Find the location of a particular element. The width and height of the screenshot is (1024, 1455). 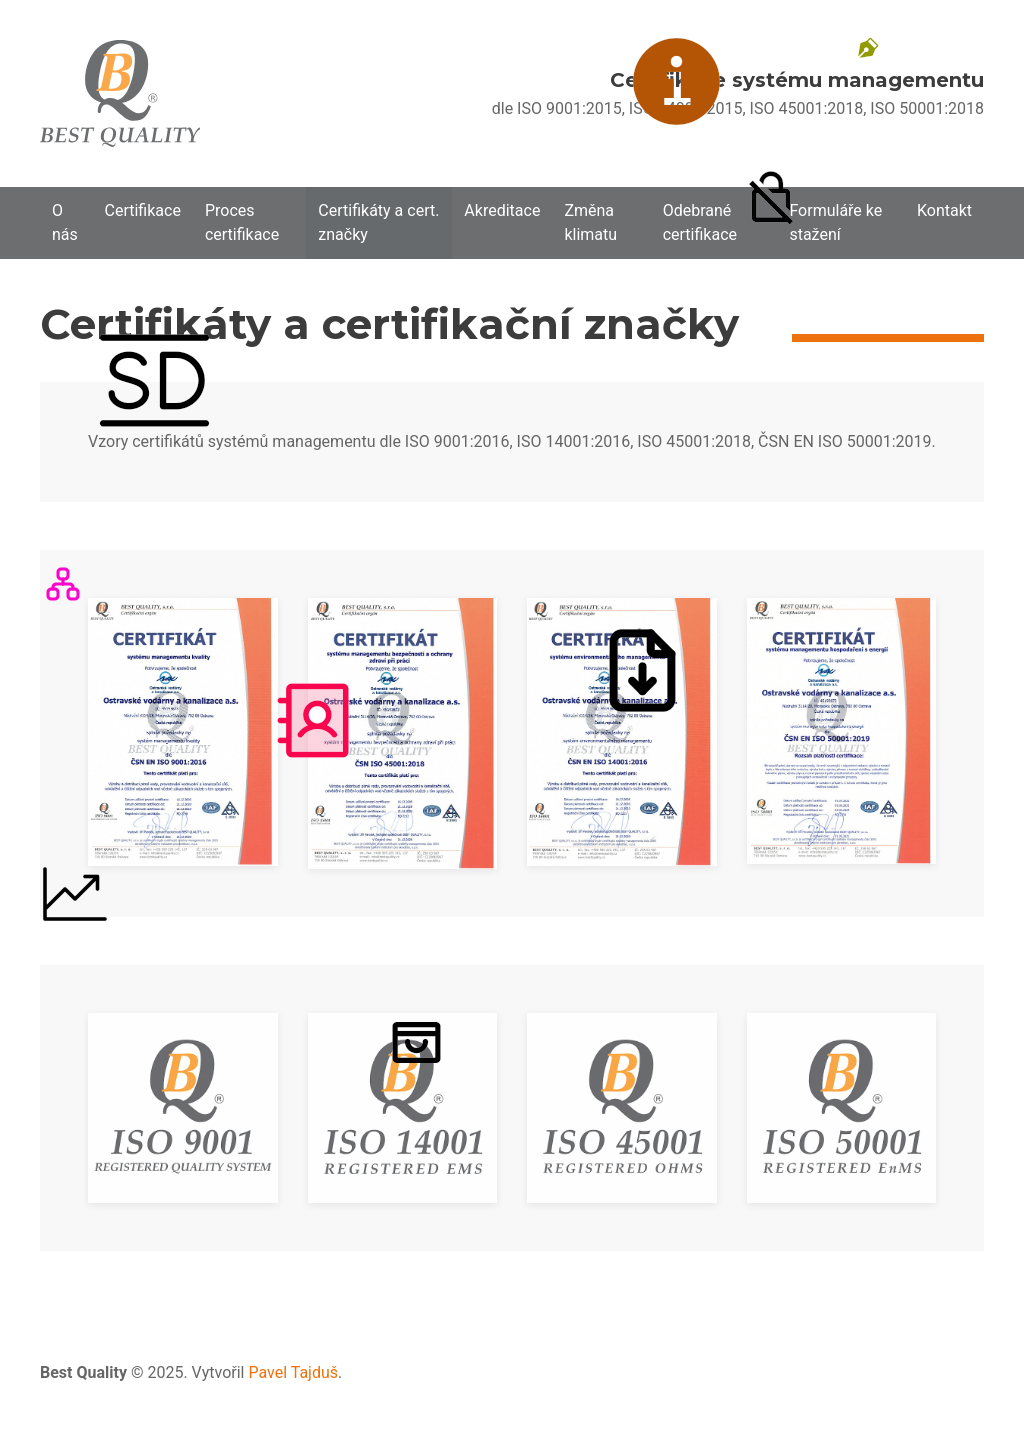

view more information or details is located at coordinates (676, 81).